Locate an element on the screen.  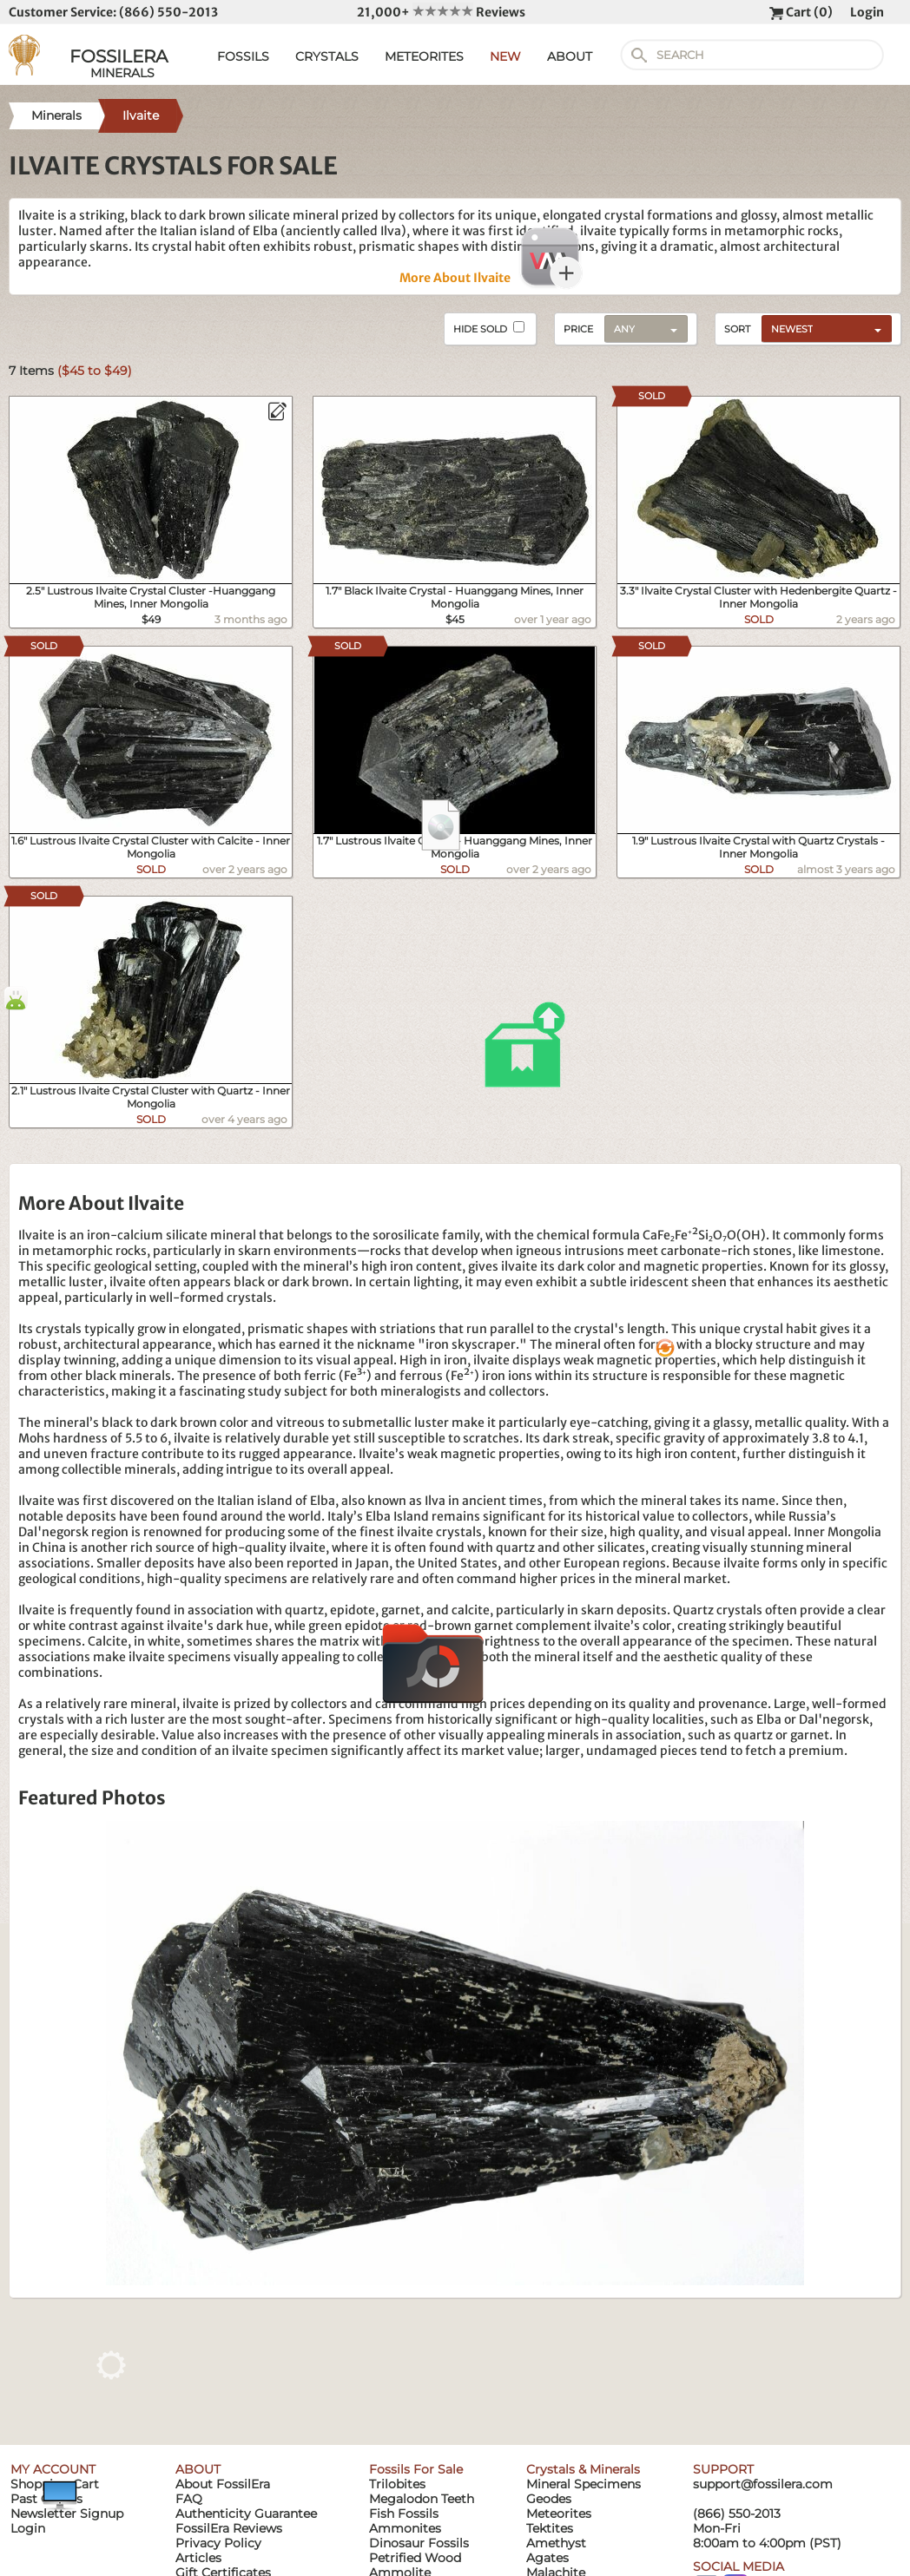
sync data across devices is located at coordinates (665, 1348).